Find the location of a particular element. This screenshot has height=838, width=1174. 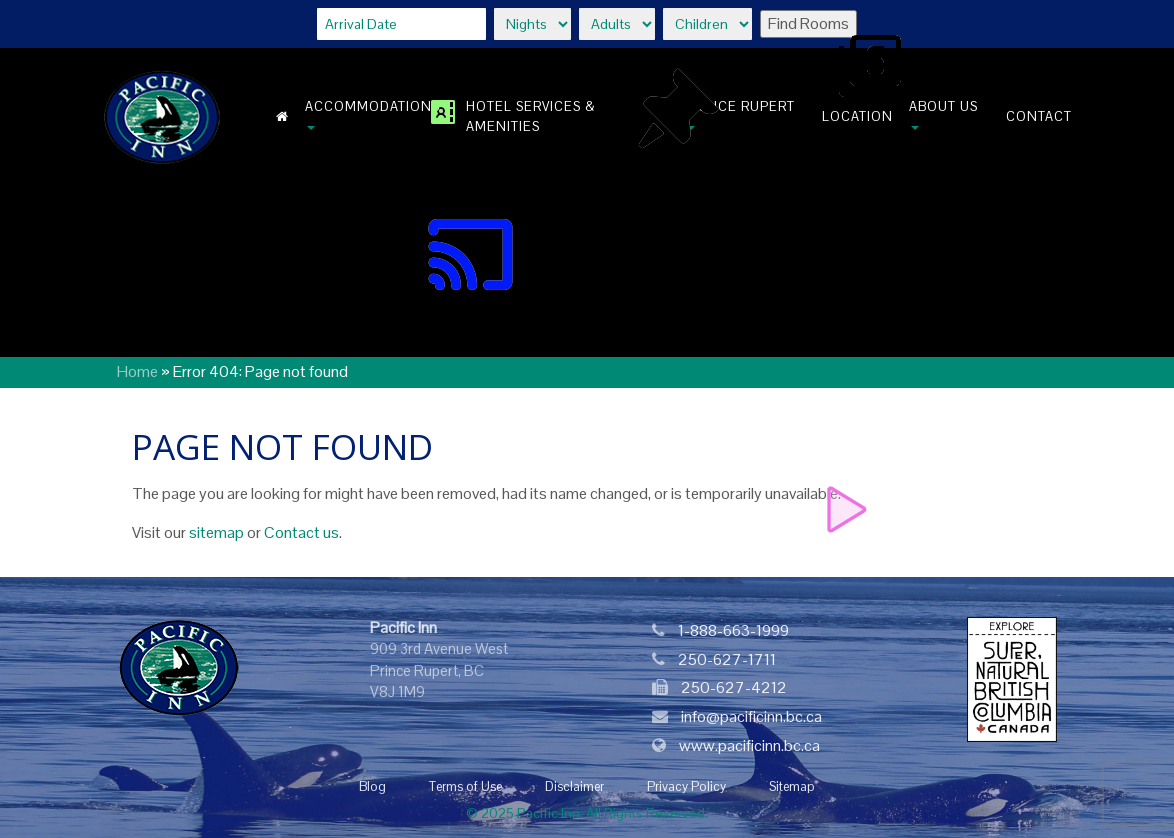

pin a message to the channel is located at coordinates (674, 113).